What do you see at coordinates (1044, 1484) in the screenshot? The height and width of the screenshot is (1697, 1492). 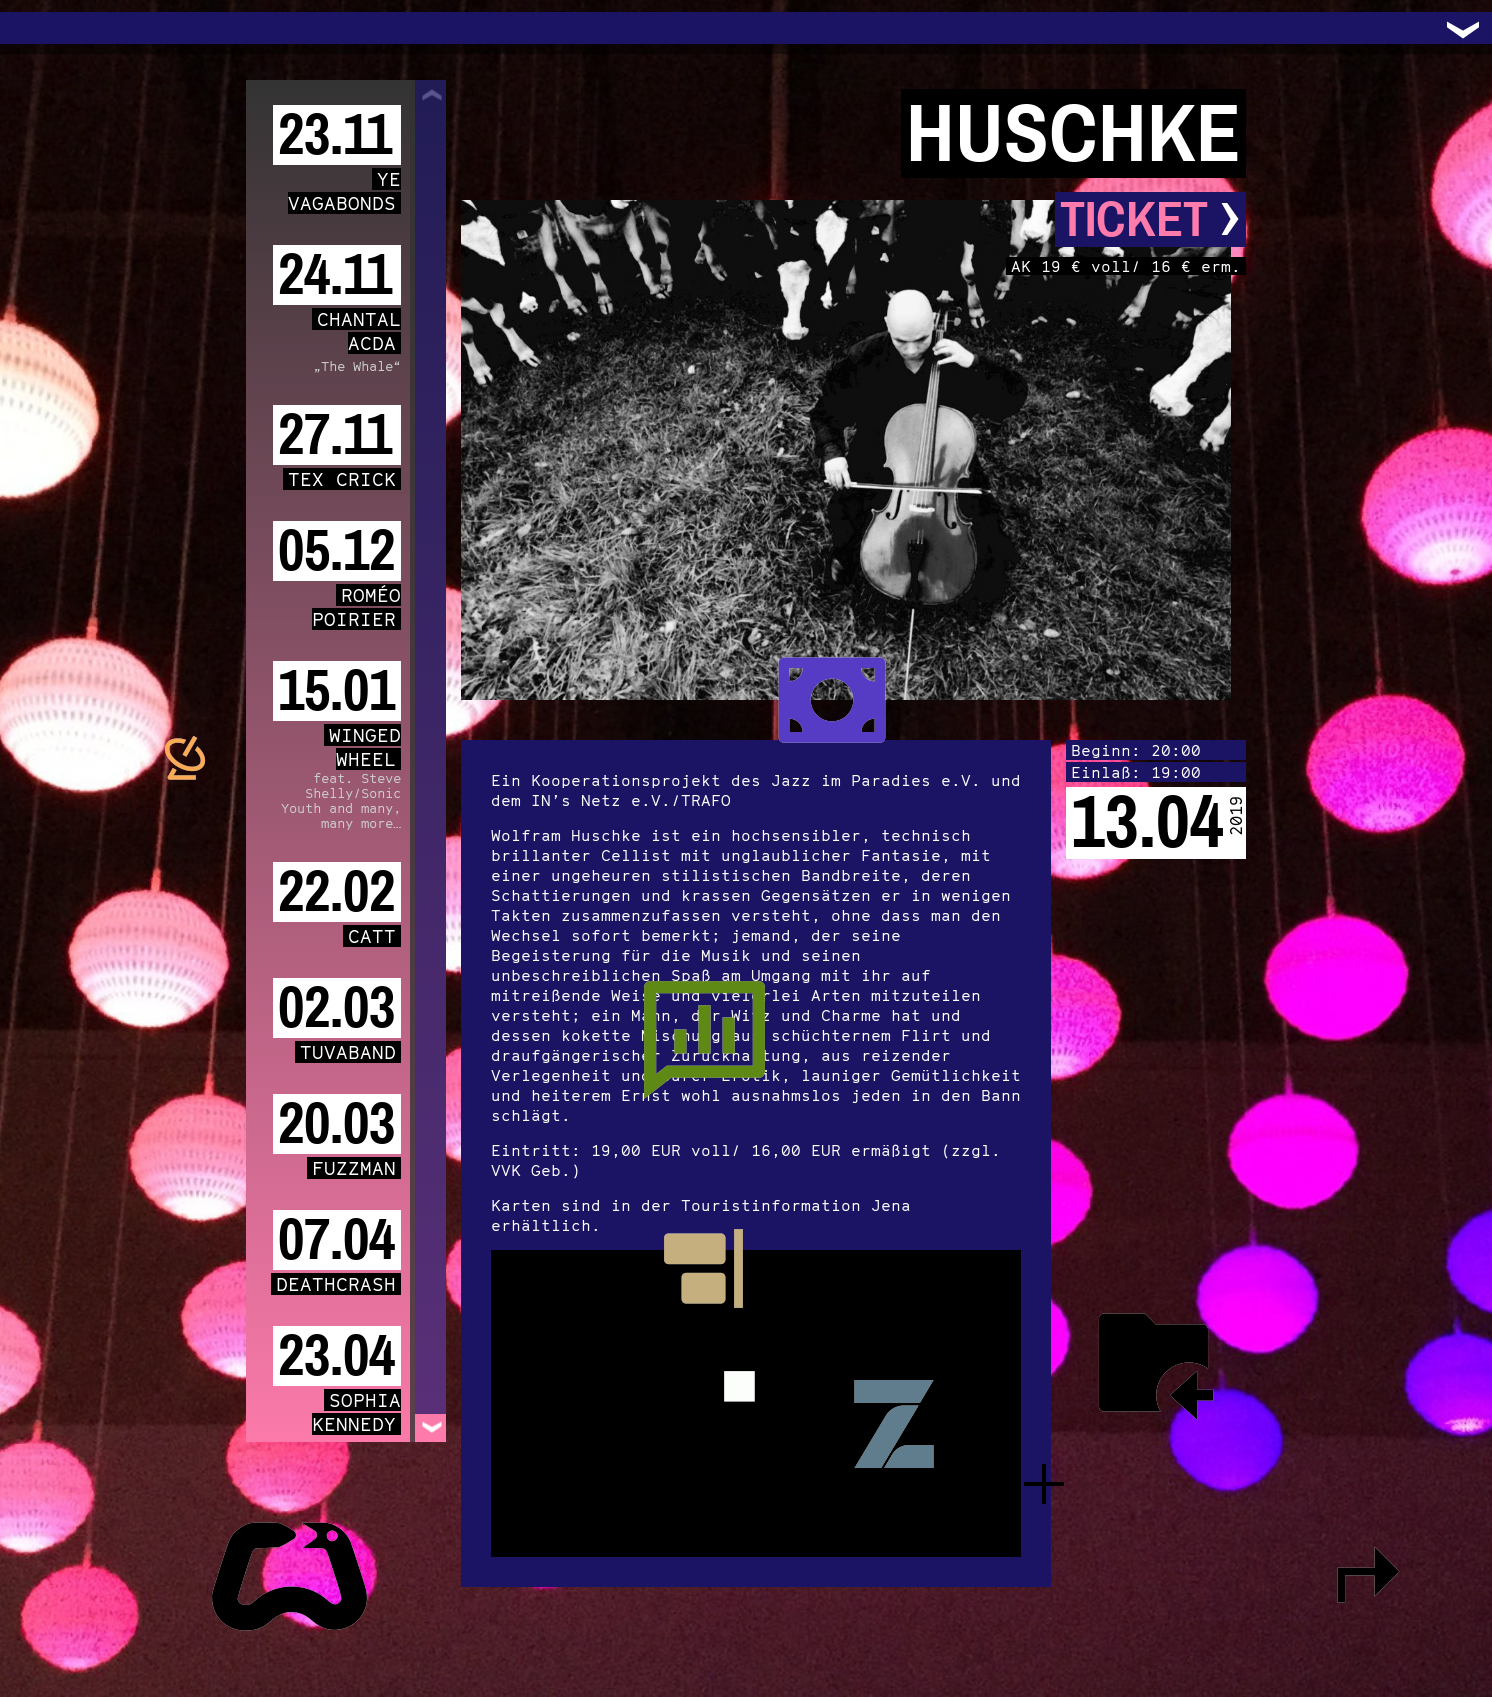 I see `add a new item` at bounding box center [1044, 1484].